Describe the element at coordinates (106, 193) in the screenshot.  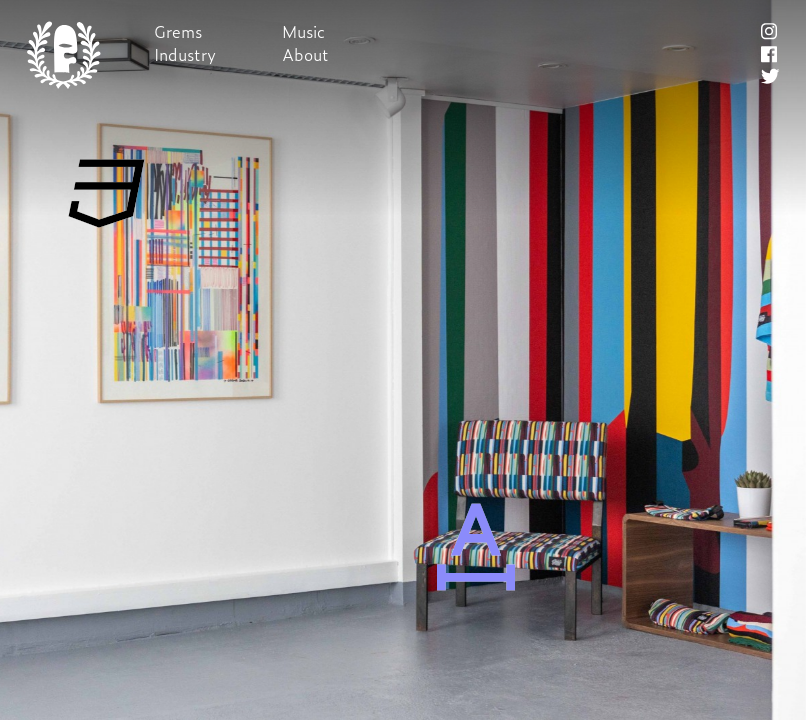
I see `indicates CSS3 styling or stylesheet` at that location.